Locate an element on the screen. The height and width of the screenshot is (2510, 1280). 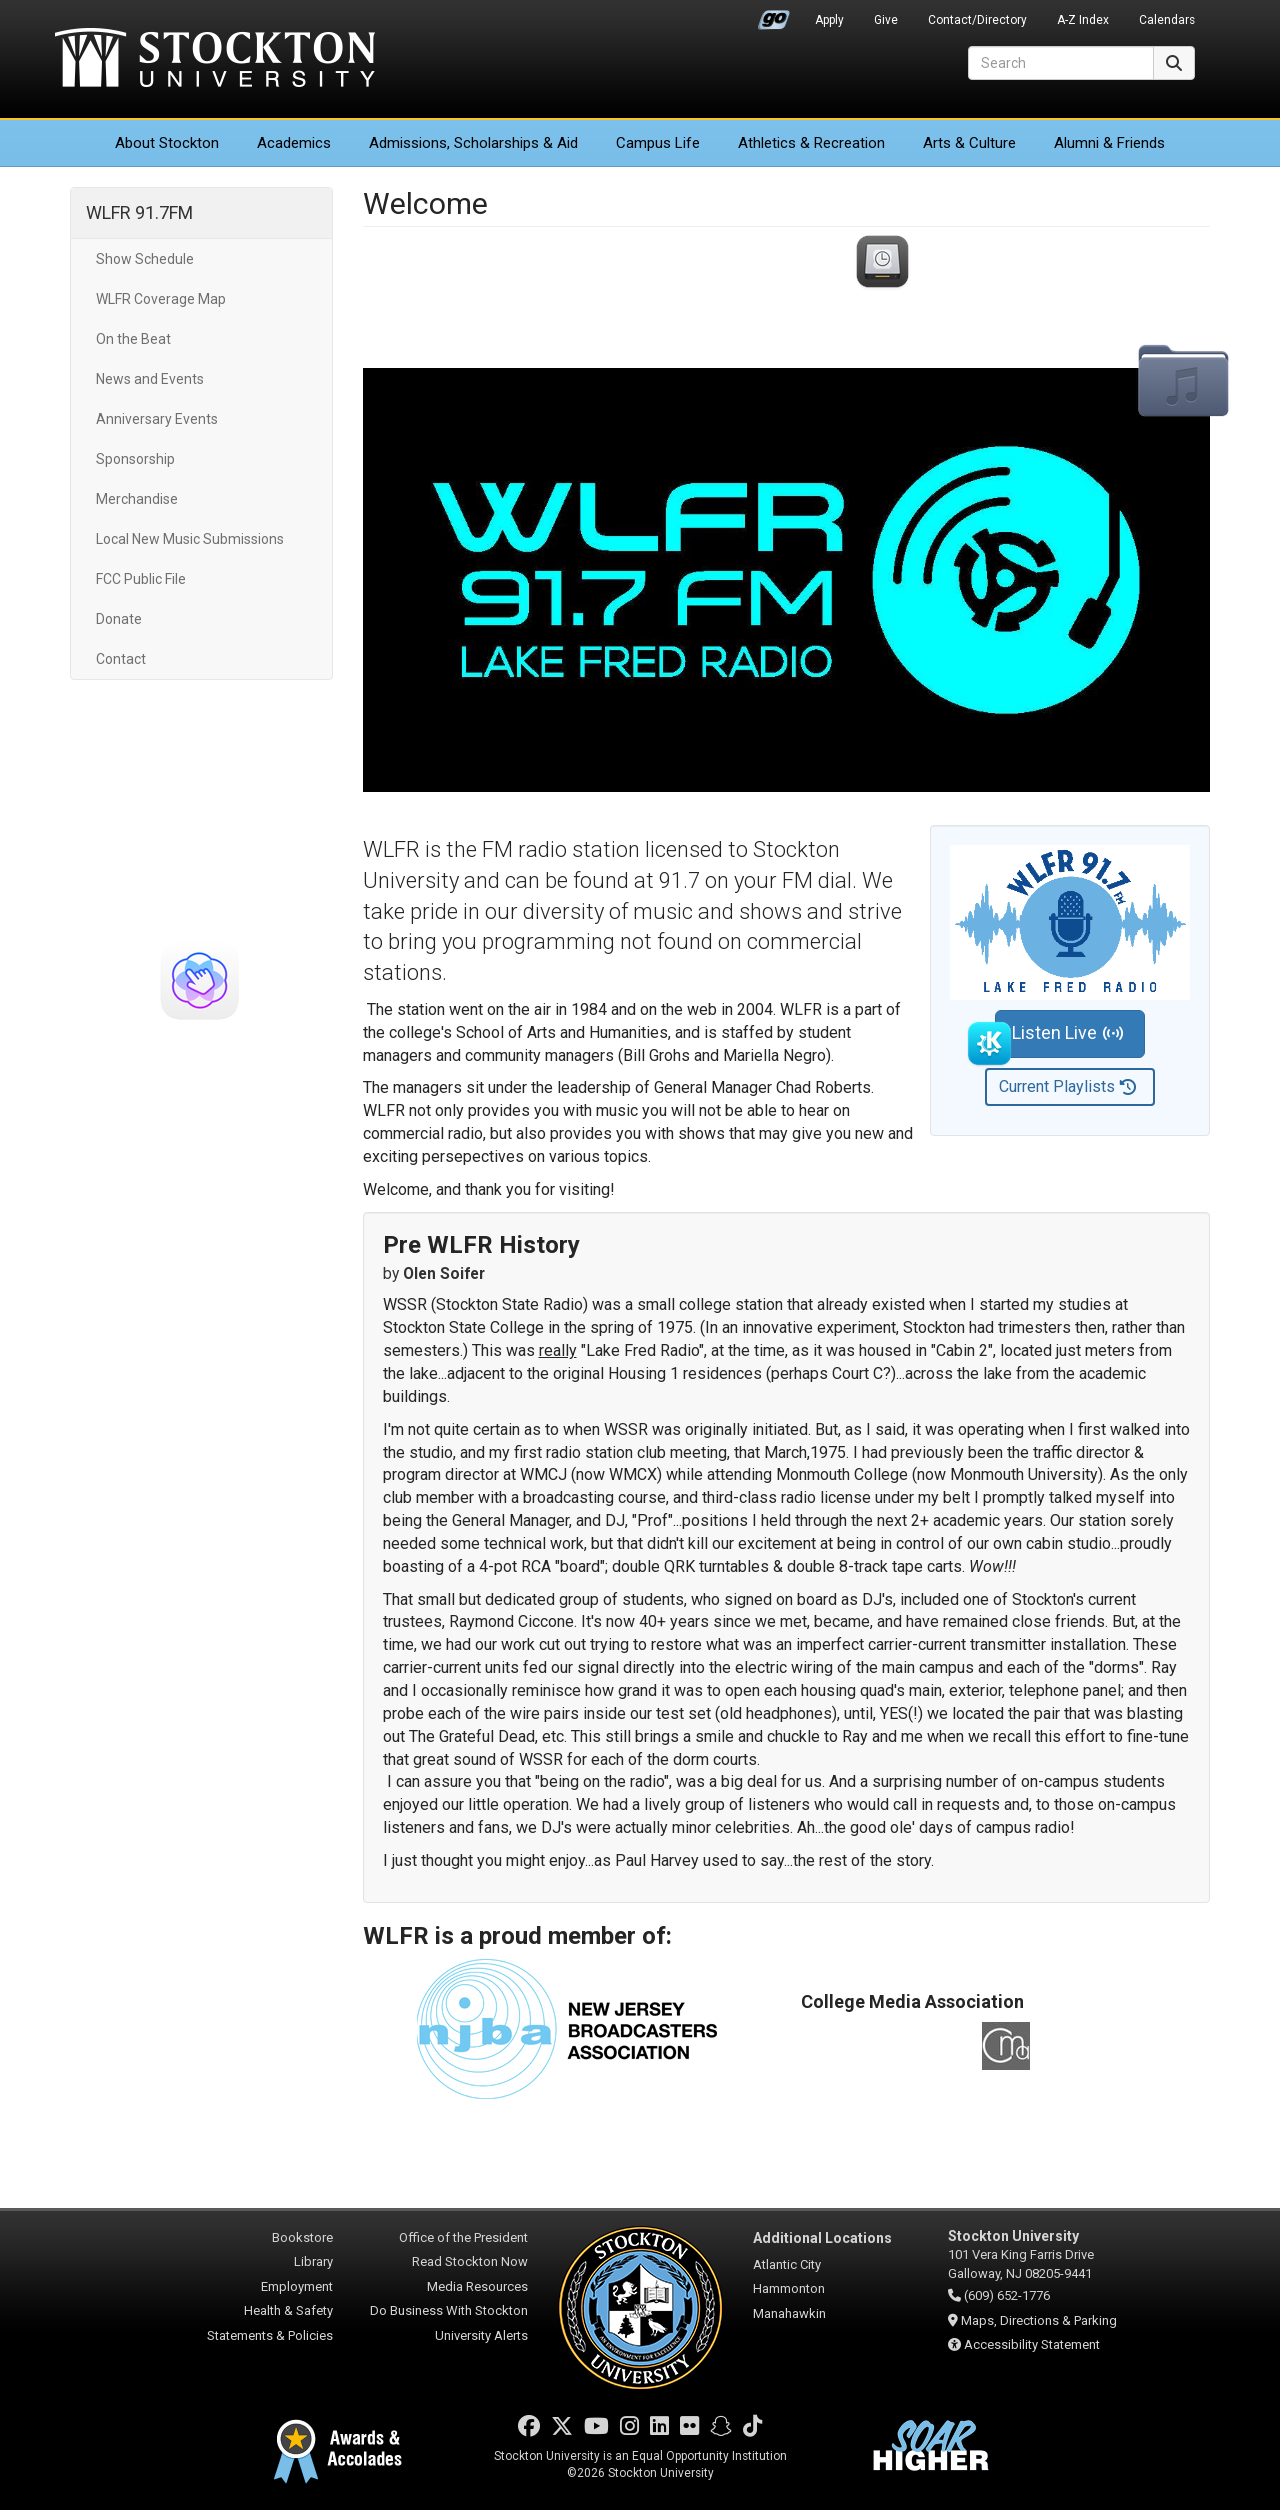
open Gluon Scene Builder application is located at coordinates (197, 981).